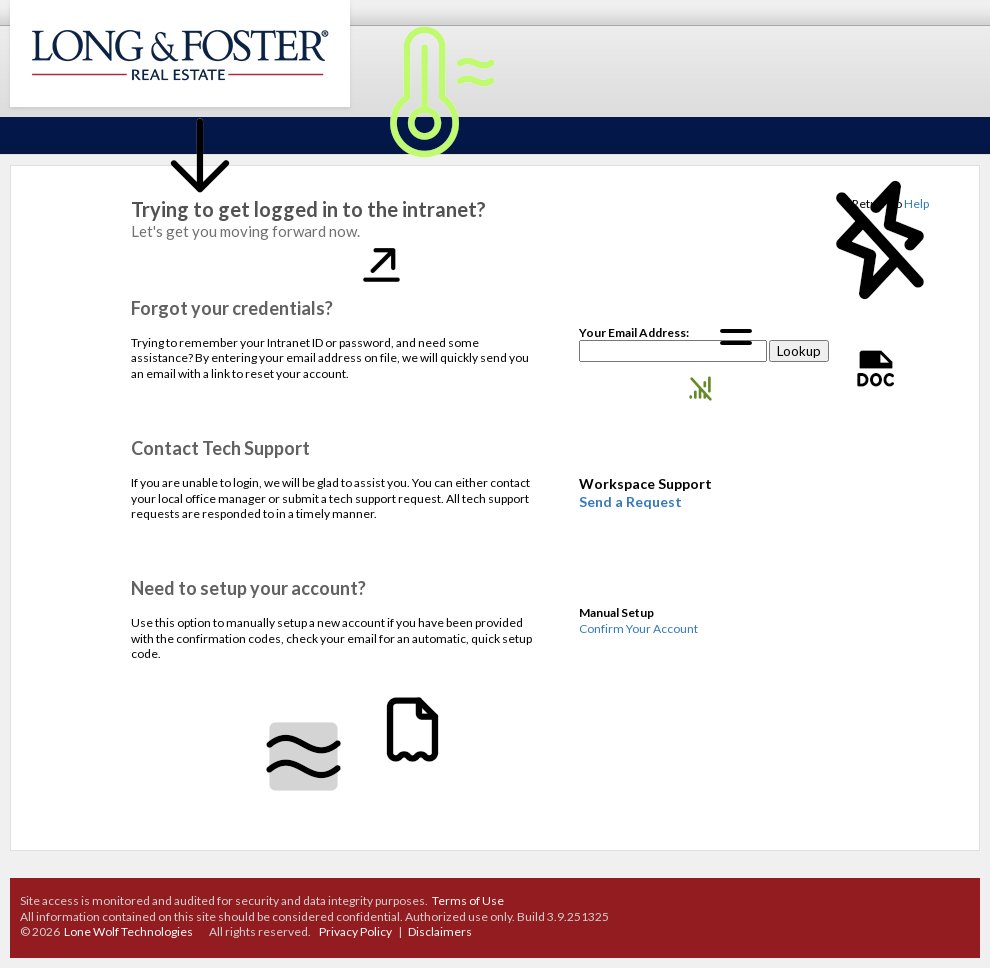 This screenshot has width=990, height=968. Describe the element at coordinates (201, 156) in the screenshot. I see `scroll down or view more content` at that location.